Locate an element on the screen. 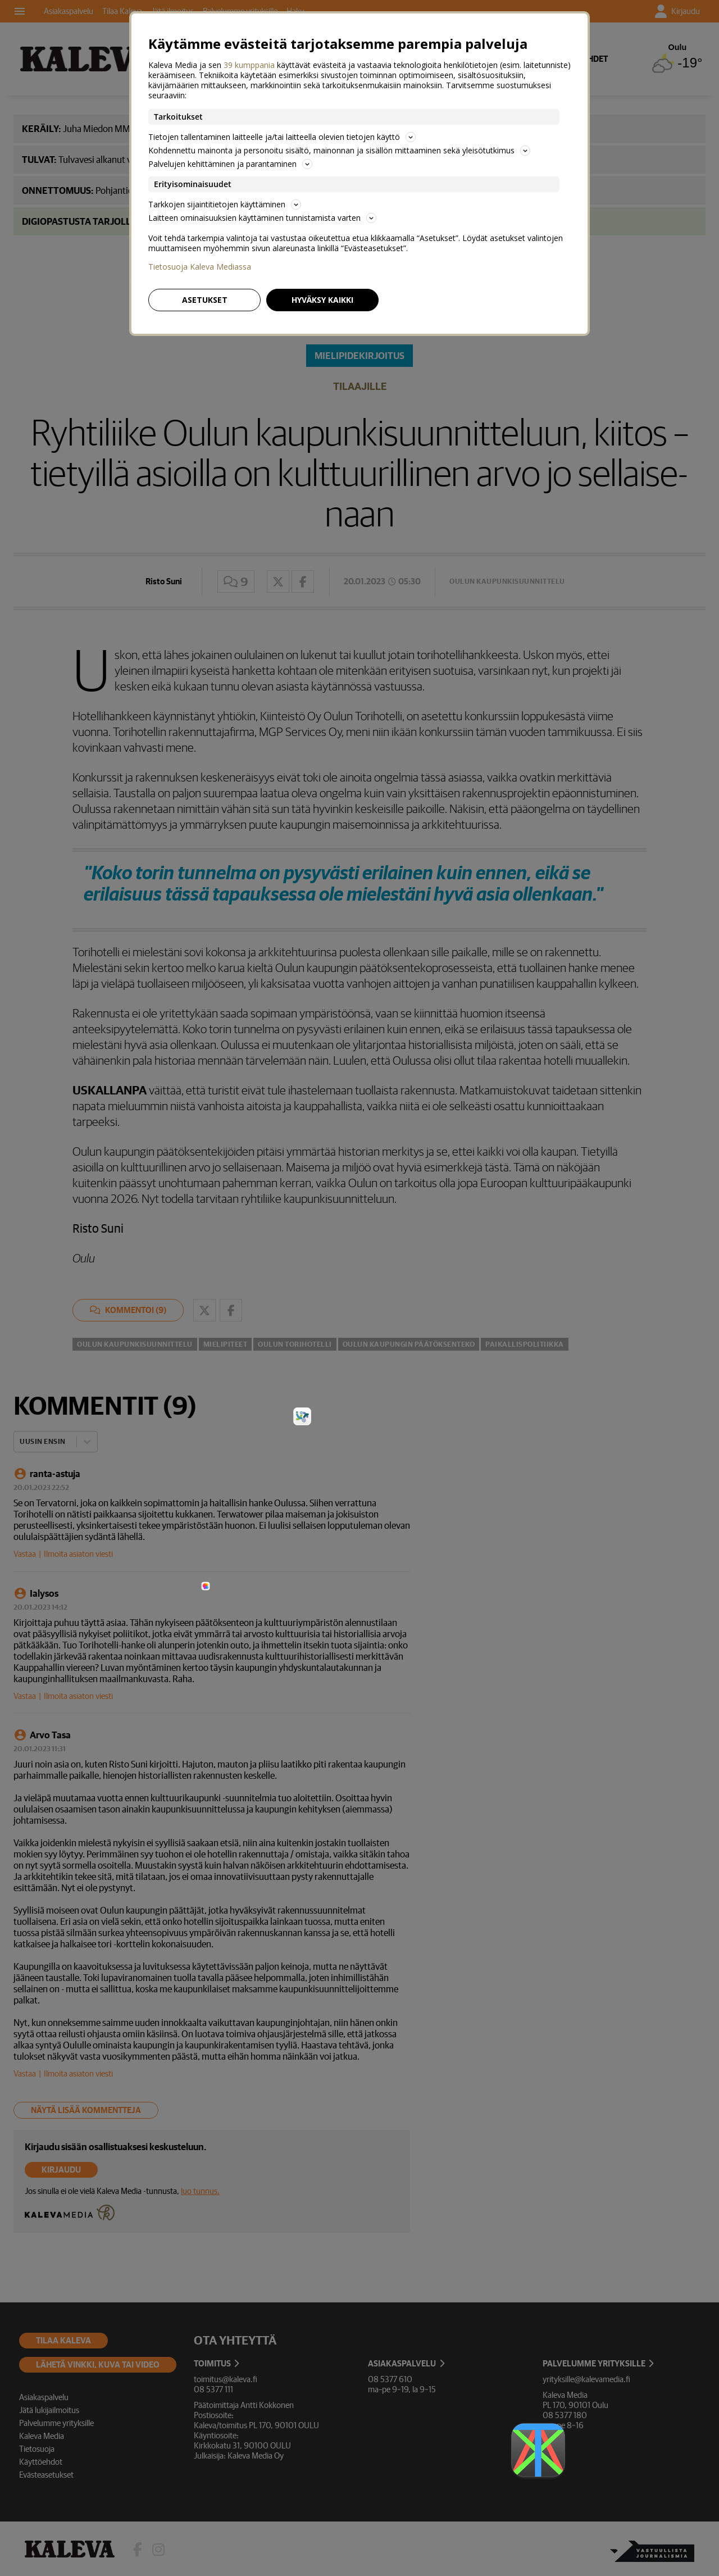  open tixati torrent client is located at coordinates (538, 2450).